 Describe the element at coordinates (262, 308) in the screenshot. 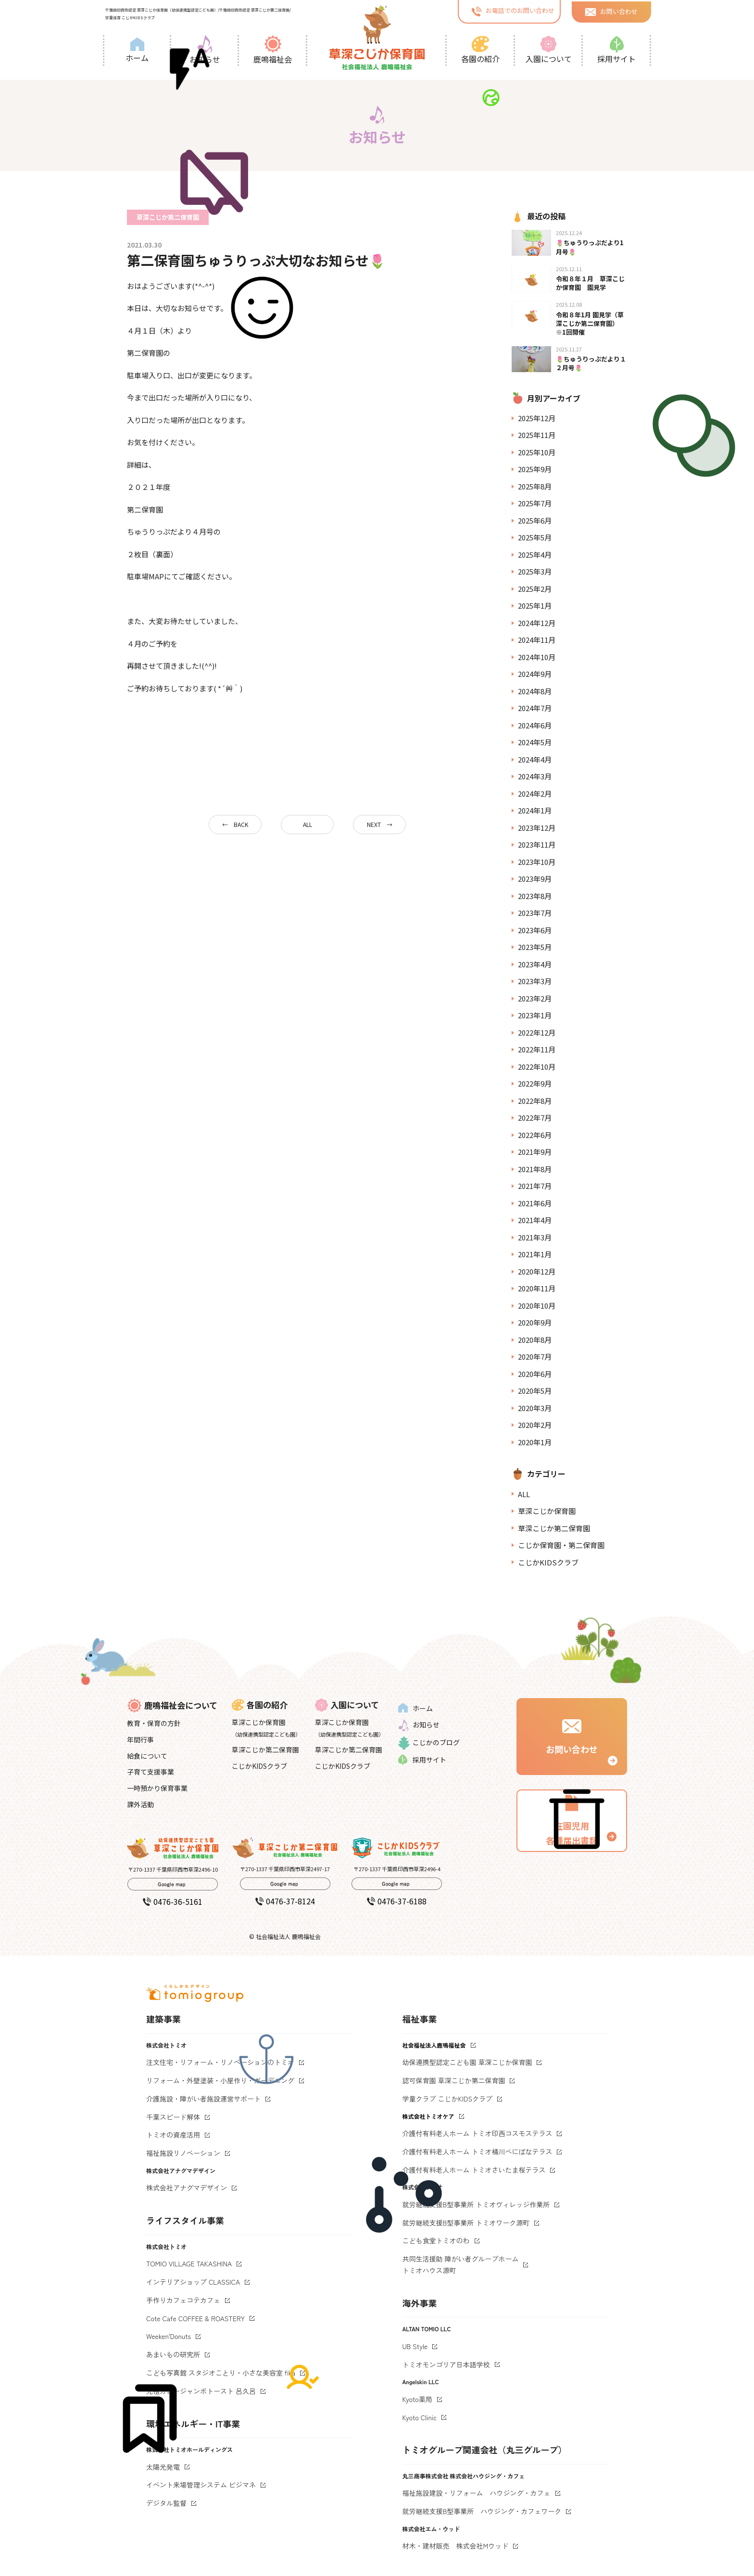

I see `insert a winking emoji into your message` at that location.